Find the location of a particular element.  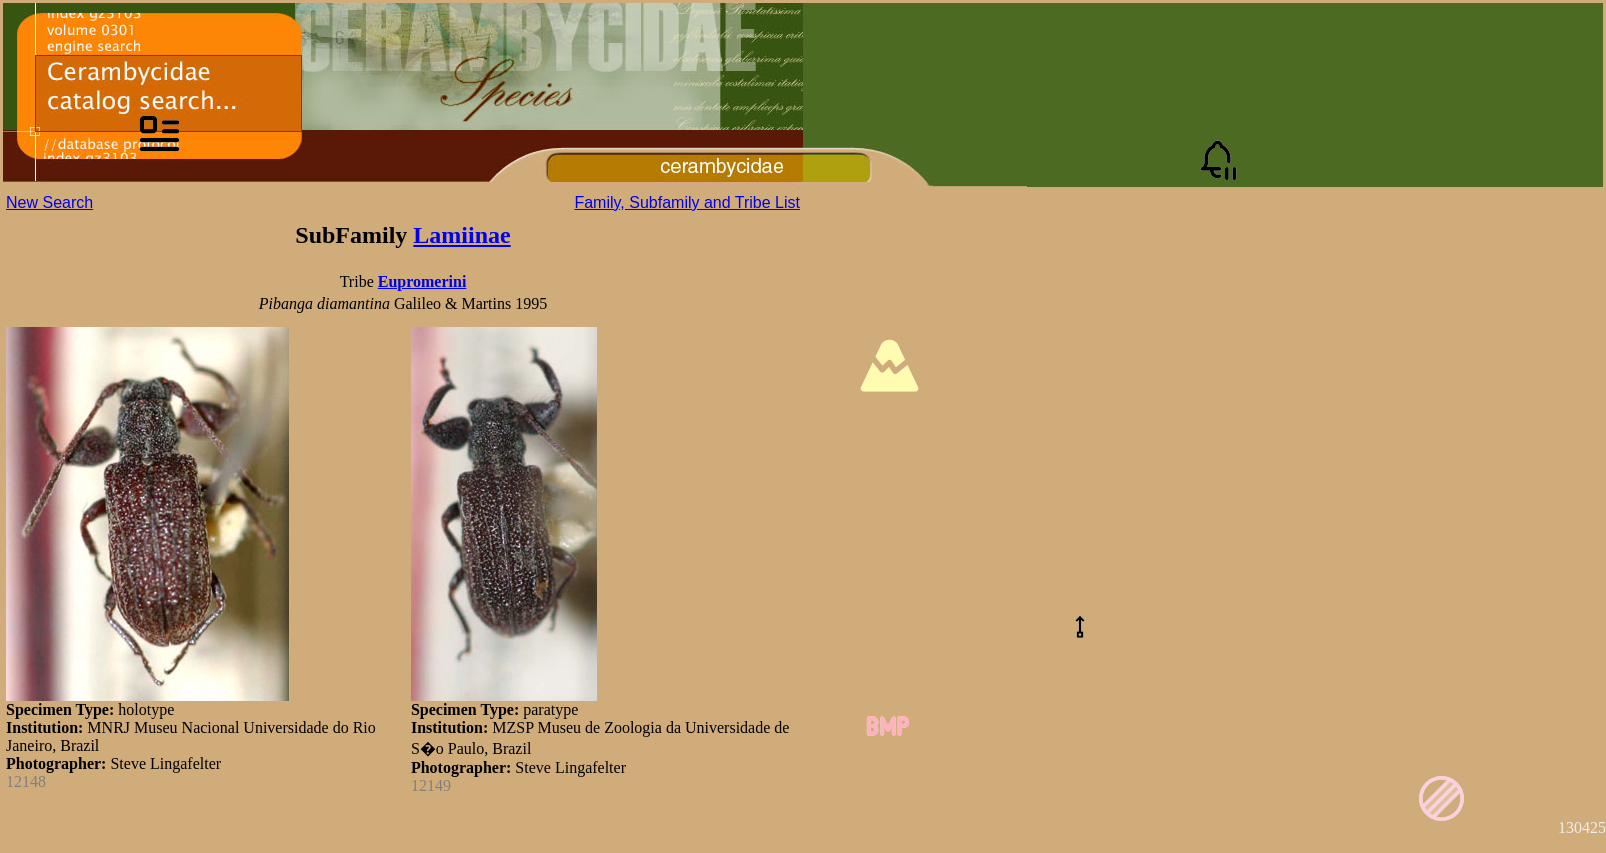

view outdoor or nature-related content is located at coordinates (889, 365).